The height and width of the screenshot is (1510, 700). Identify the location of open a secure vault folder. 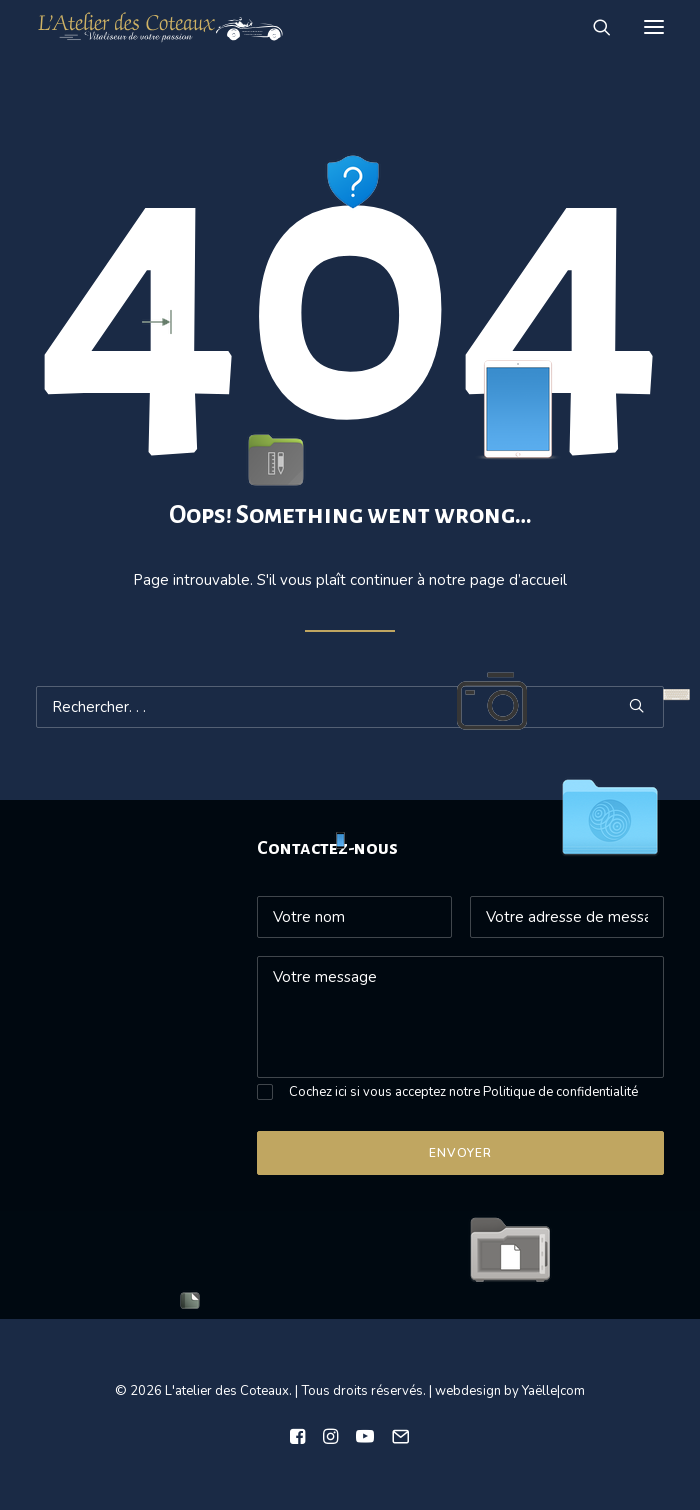
(510, 1251).